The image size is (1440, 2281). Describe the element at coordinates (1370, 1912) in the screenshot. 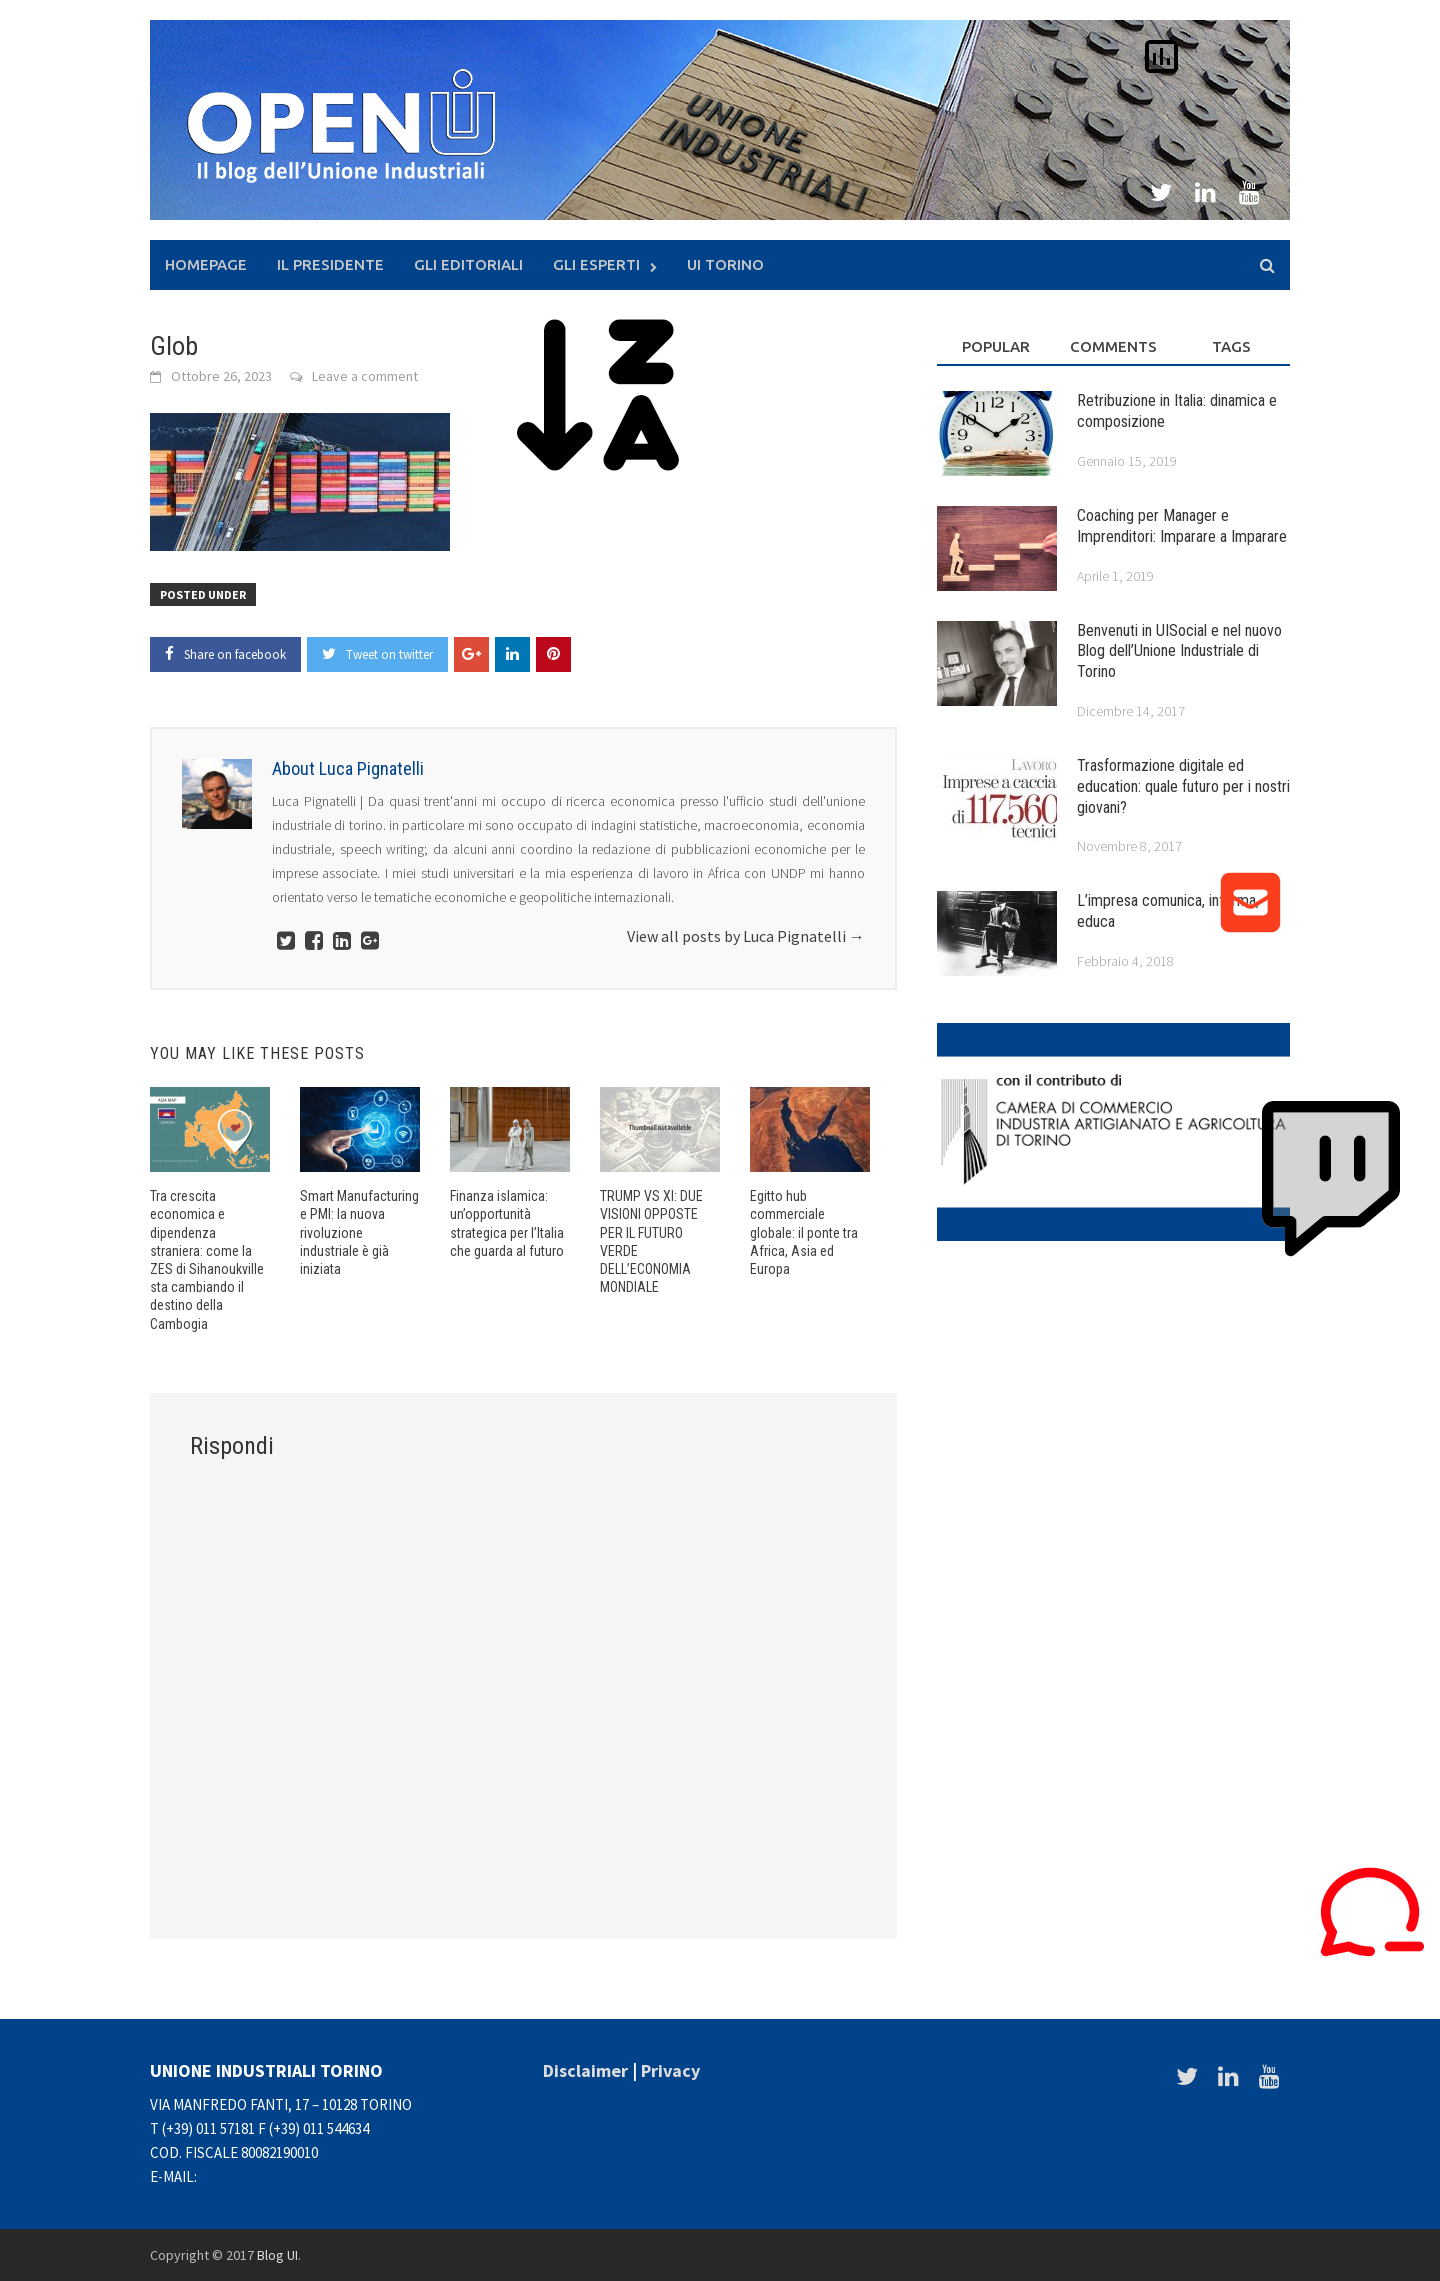

I see `remove a message or conversation` at that location.